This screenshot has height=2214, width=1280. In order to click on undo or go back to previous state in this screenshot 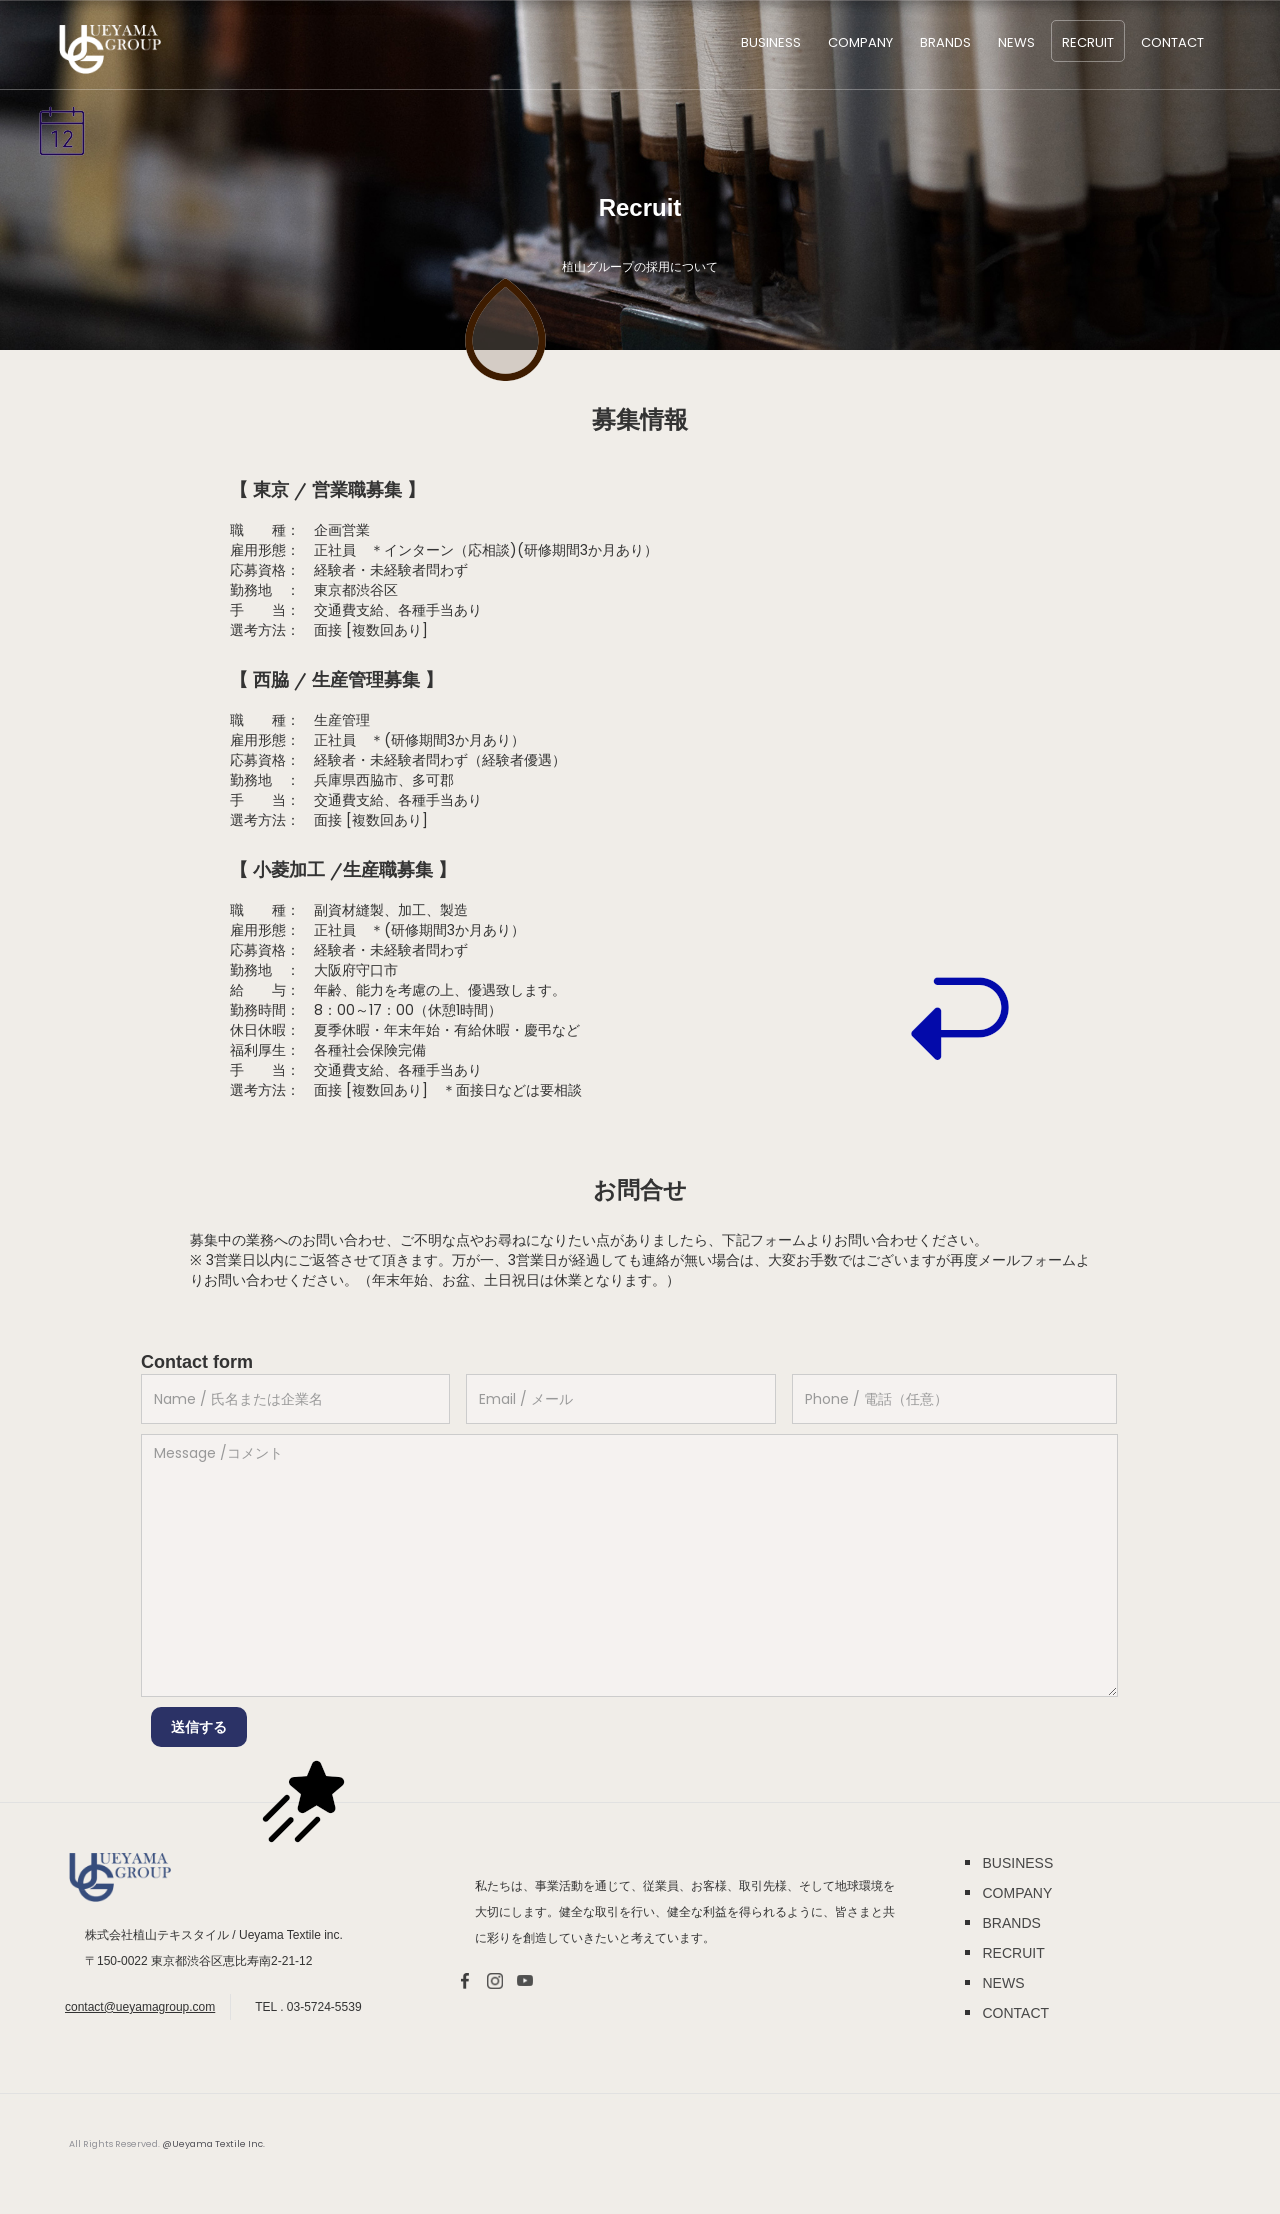, I will do `click(960, 1015)`.